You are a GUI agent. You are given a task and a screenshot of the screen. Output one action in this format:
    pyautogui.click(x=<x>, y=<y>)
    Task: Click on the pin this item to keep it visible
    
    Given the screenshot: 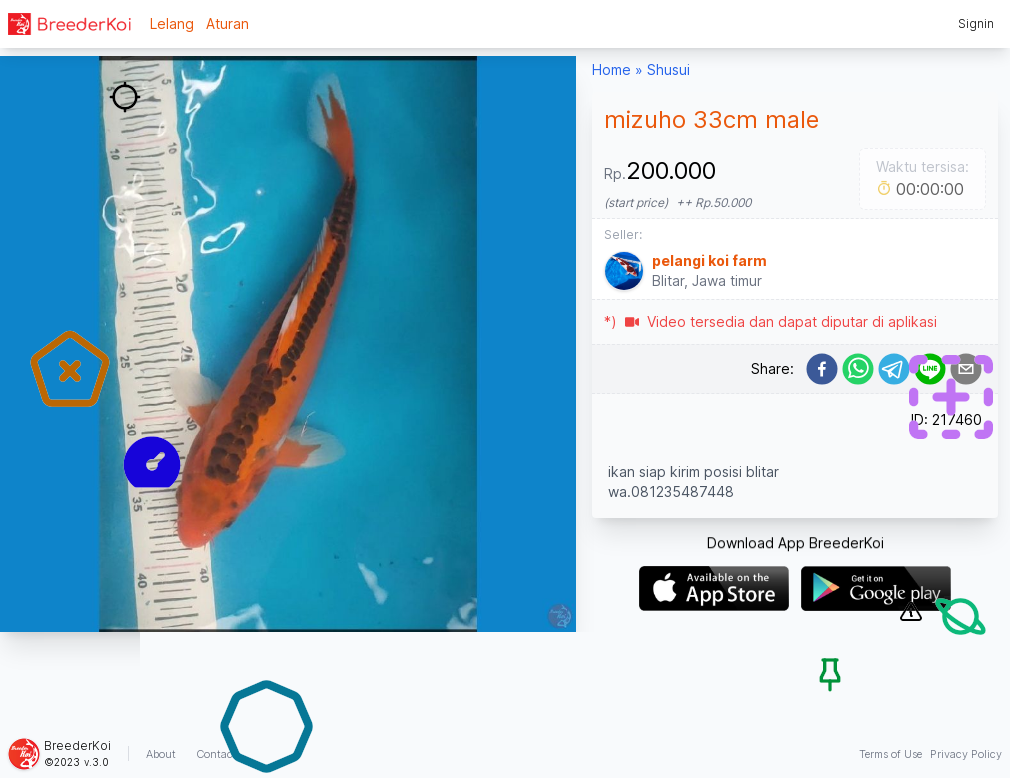 What is the action you would take?
    pyautogui.click(x=830, y=674)
    